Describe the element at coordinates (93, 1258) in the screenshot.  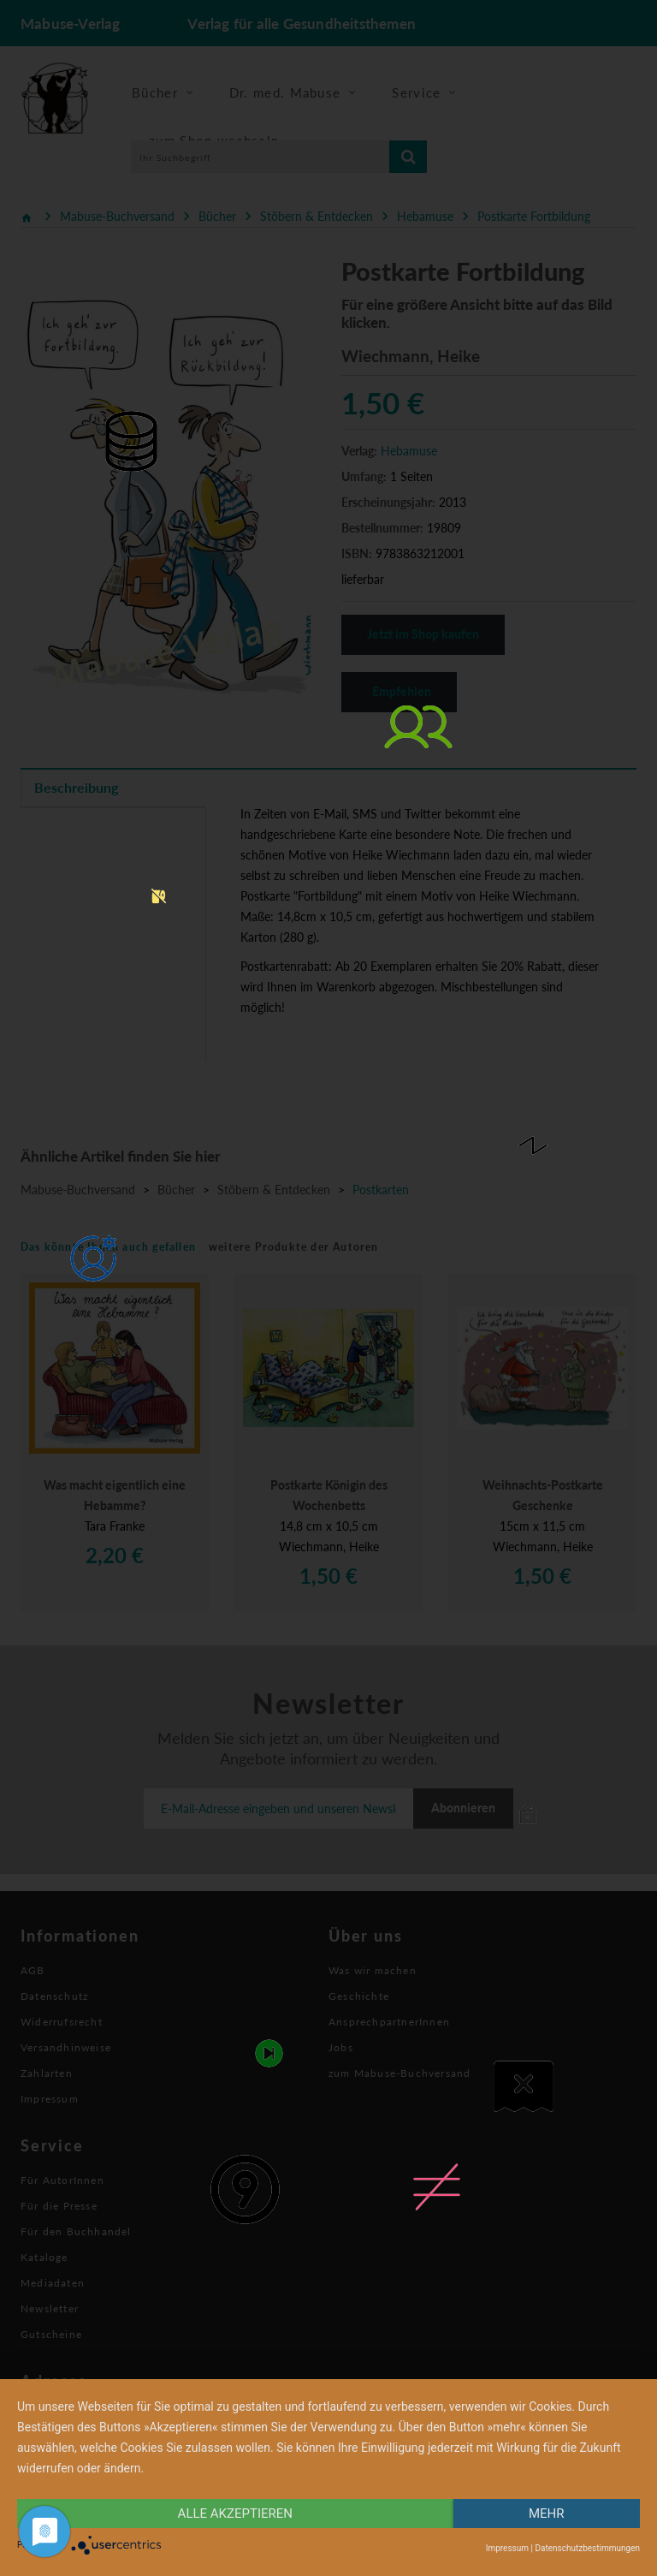
I see `access user profile settings` at that location.